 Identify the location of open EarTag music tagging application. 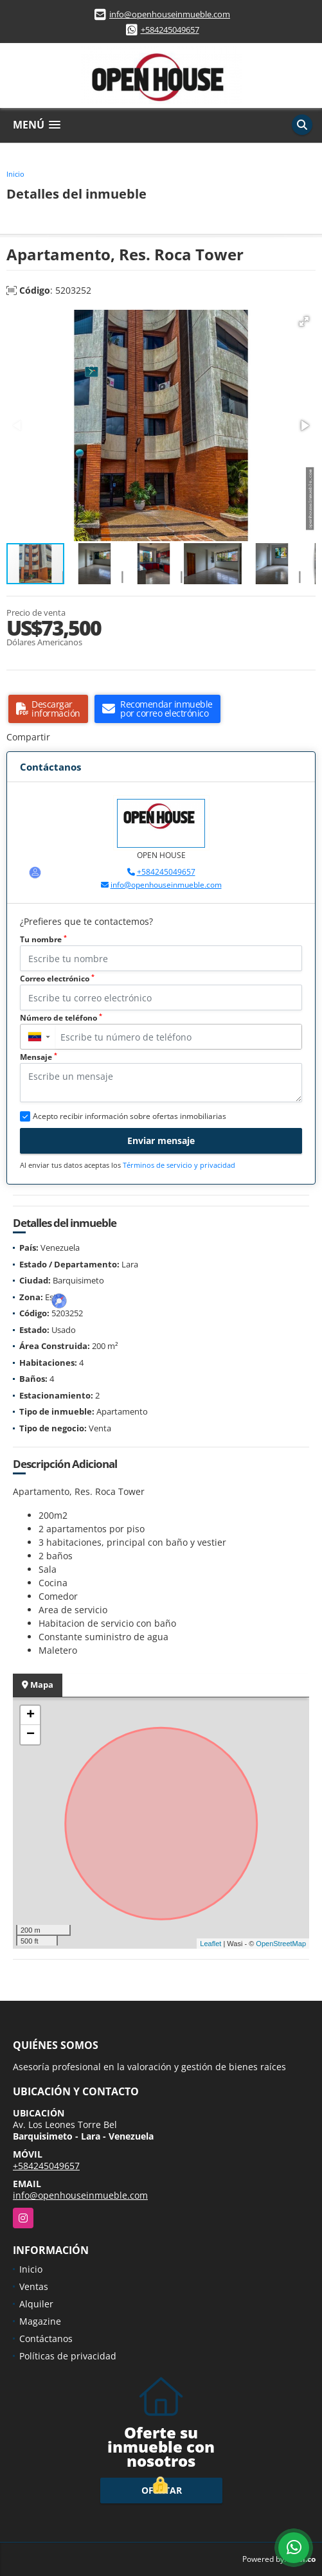
(160, 2485).